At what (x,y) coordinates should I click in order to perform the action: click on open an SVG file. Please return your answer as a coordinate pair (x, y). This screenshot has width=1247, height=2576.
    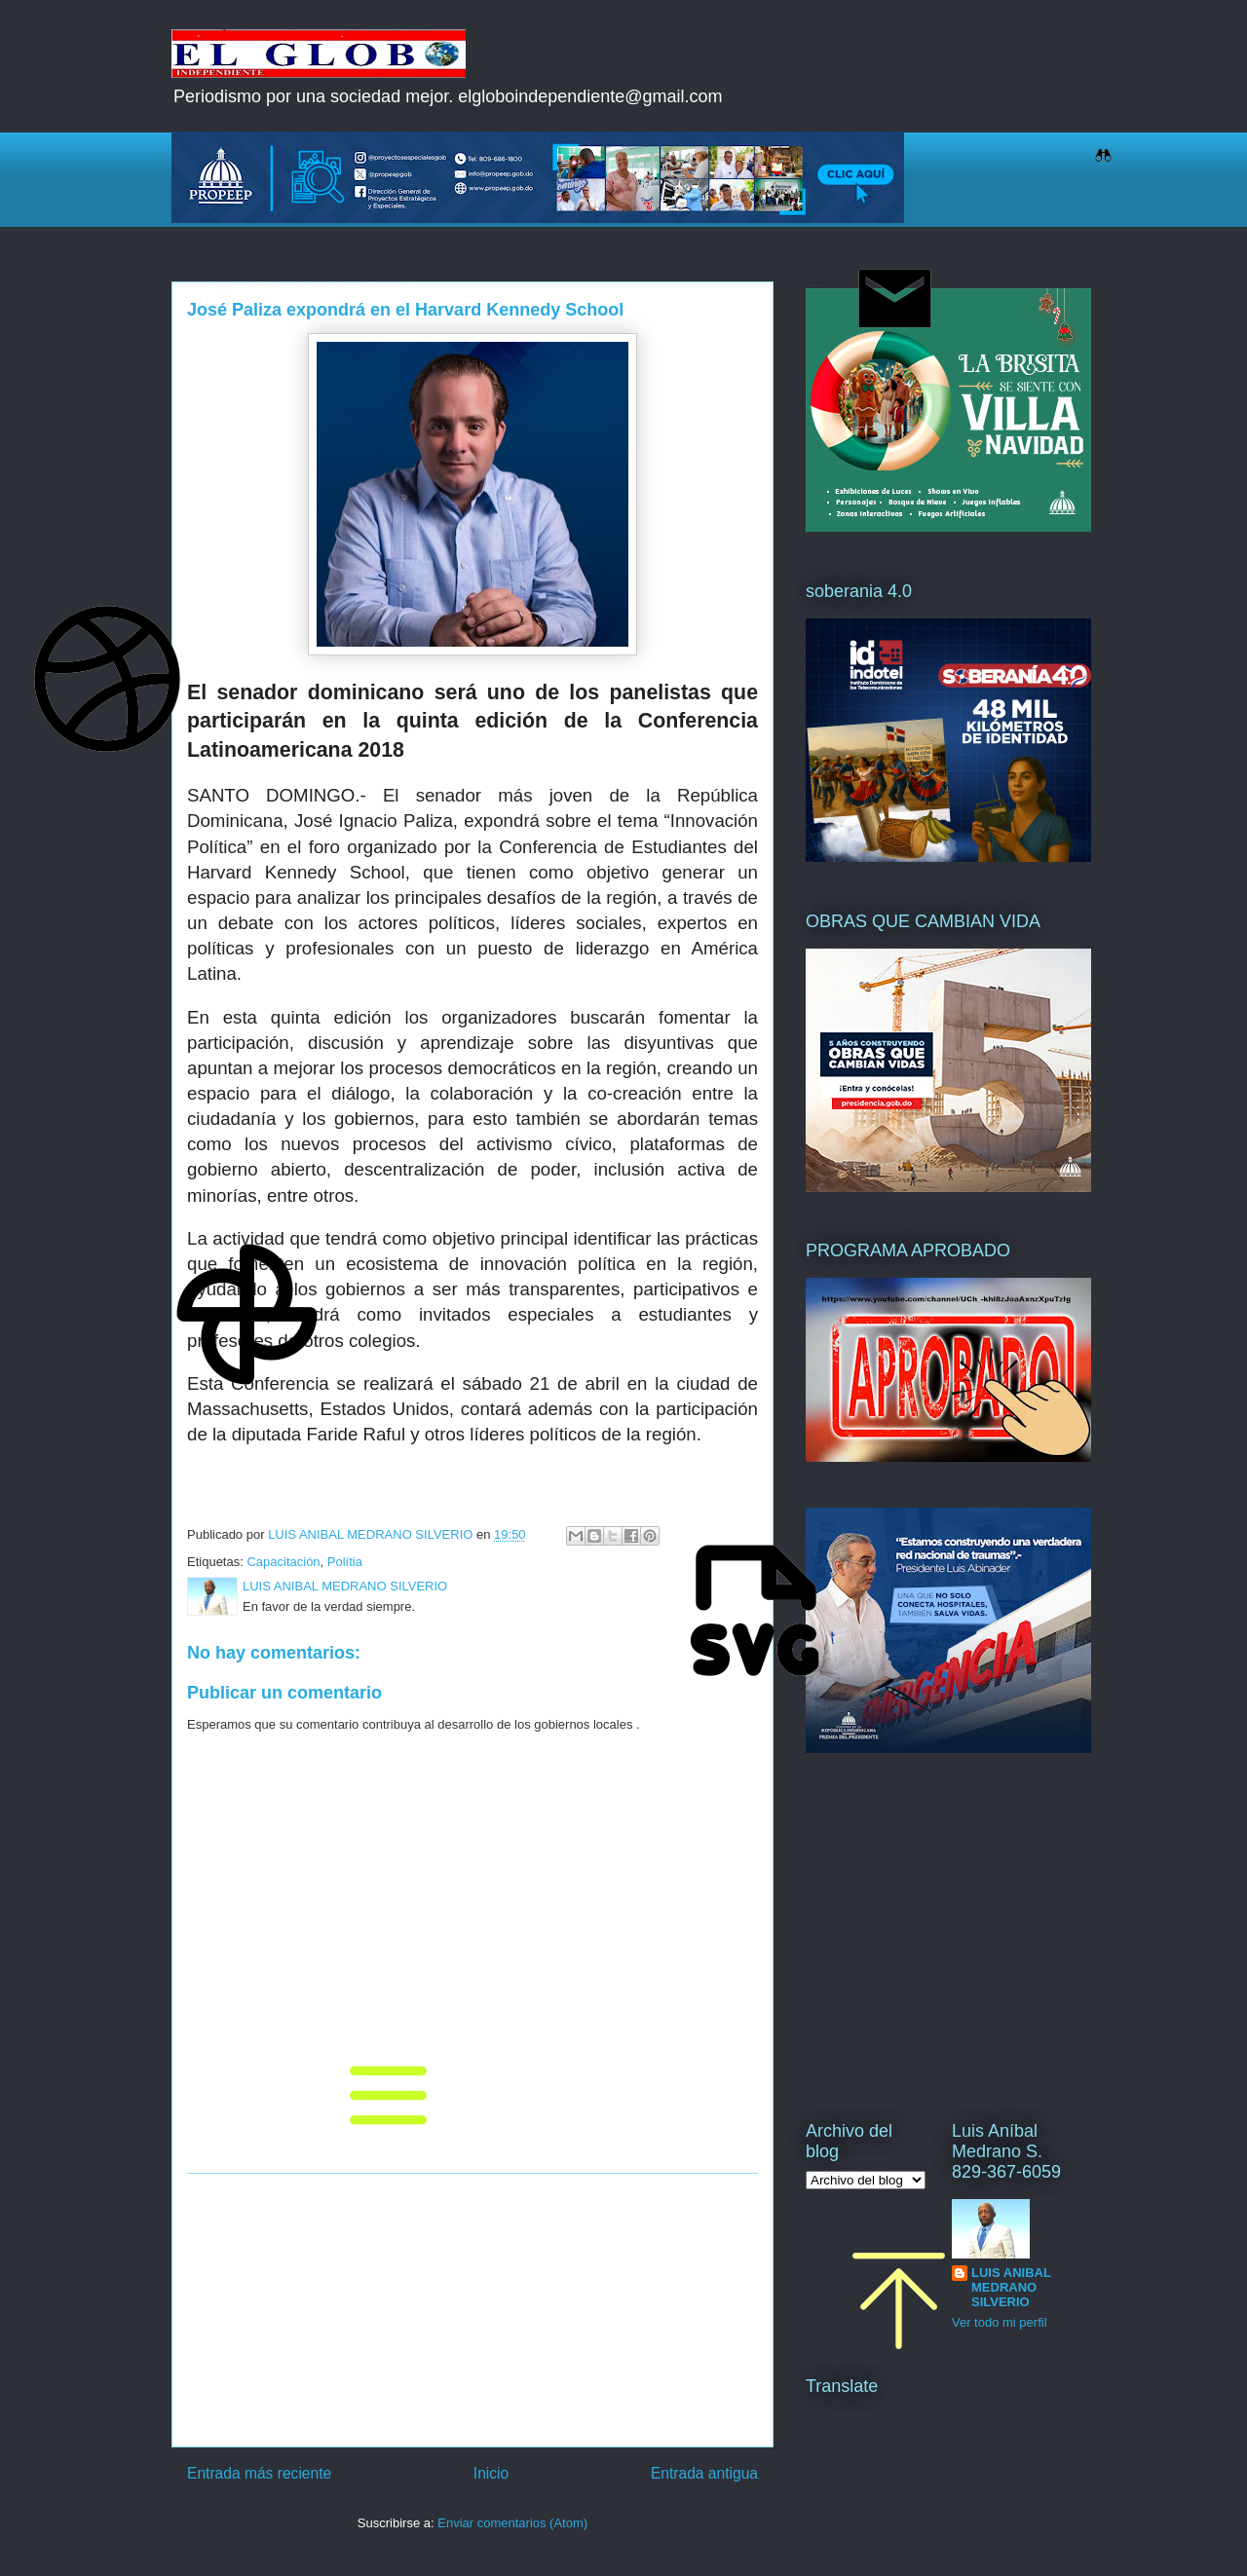
    Looking at the image, I should click on (756, 1616).